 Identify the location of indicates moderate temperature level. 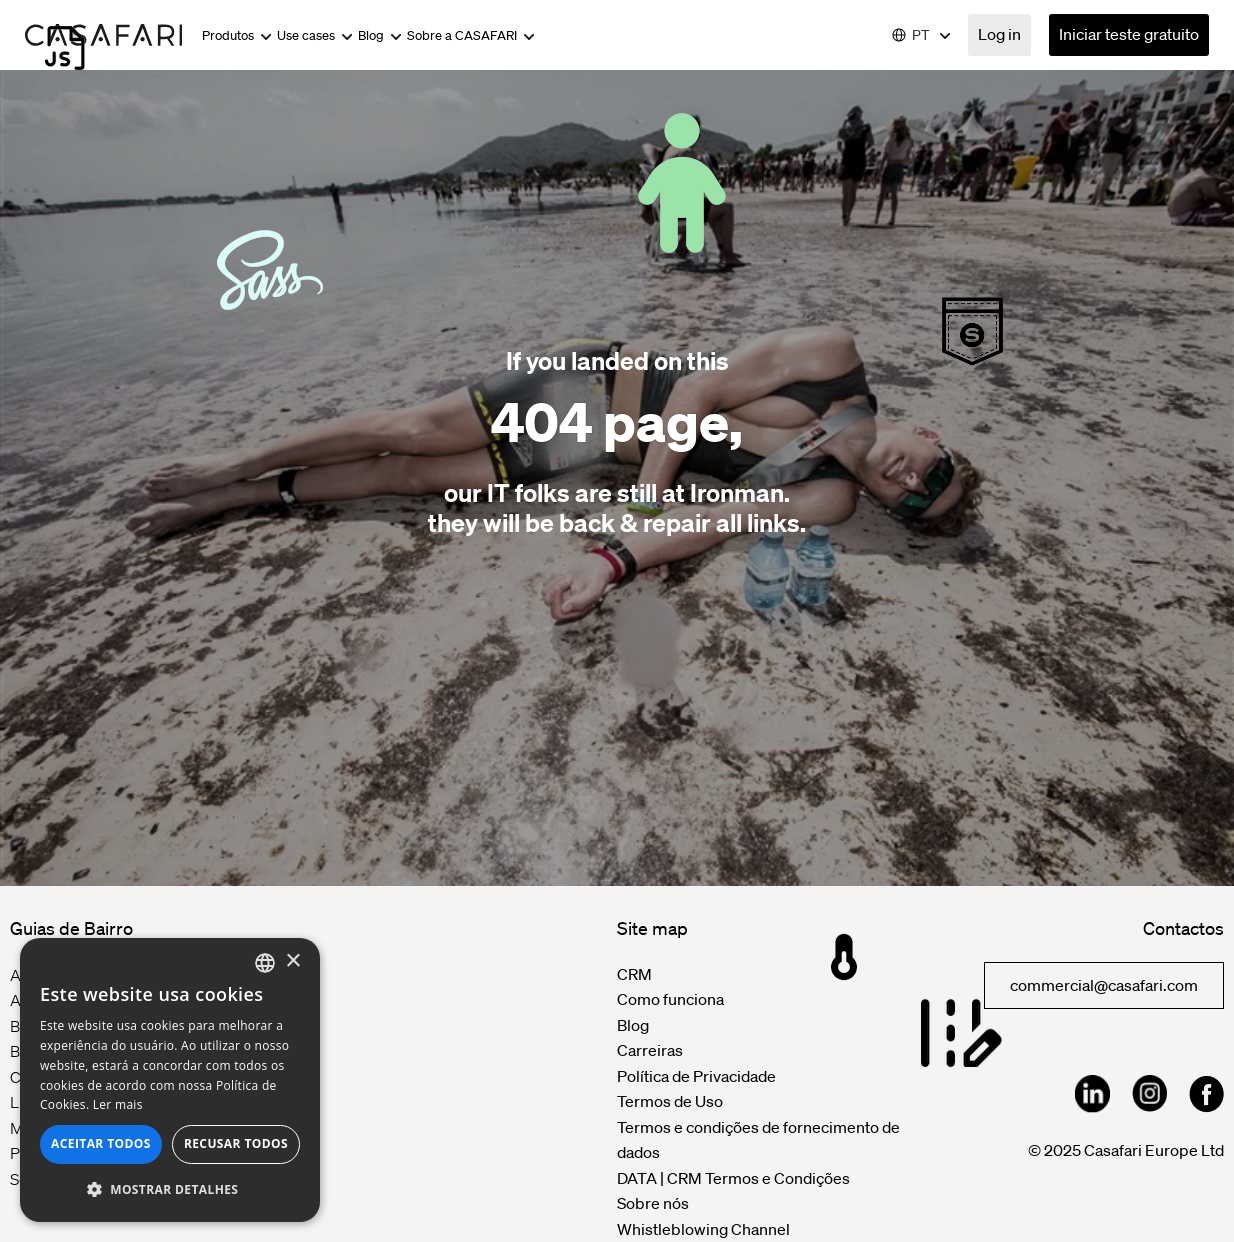
(844, 957).